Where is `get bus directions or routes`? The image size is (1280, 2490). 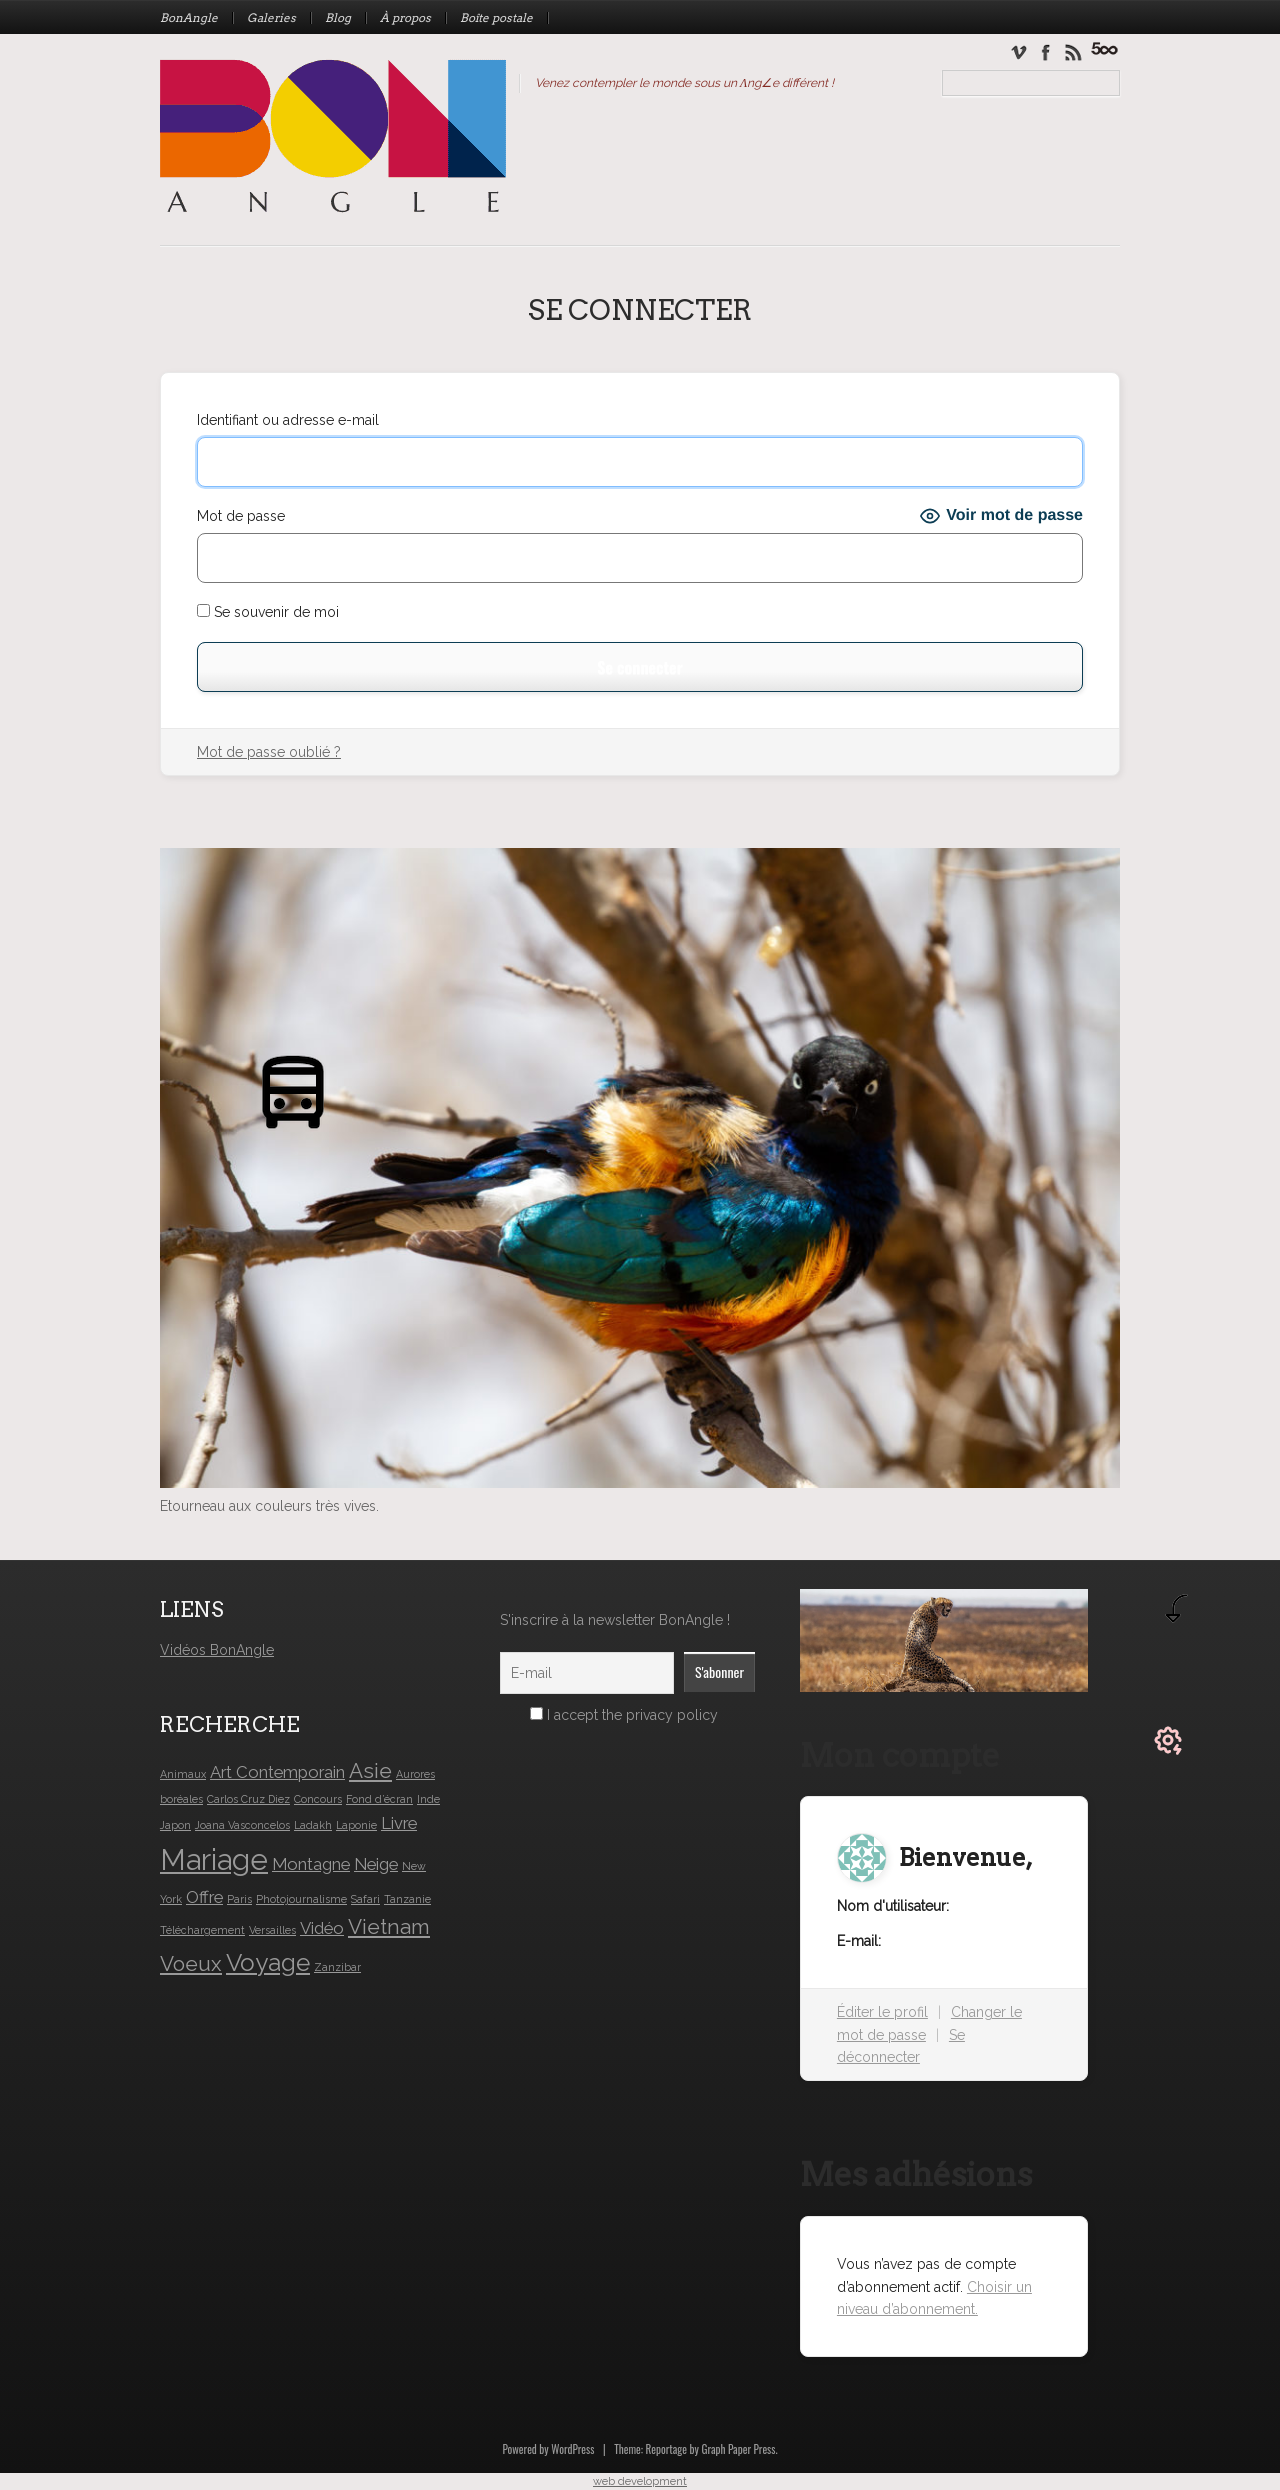
get bus directions or routes is located at coordinates (293, 1094).